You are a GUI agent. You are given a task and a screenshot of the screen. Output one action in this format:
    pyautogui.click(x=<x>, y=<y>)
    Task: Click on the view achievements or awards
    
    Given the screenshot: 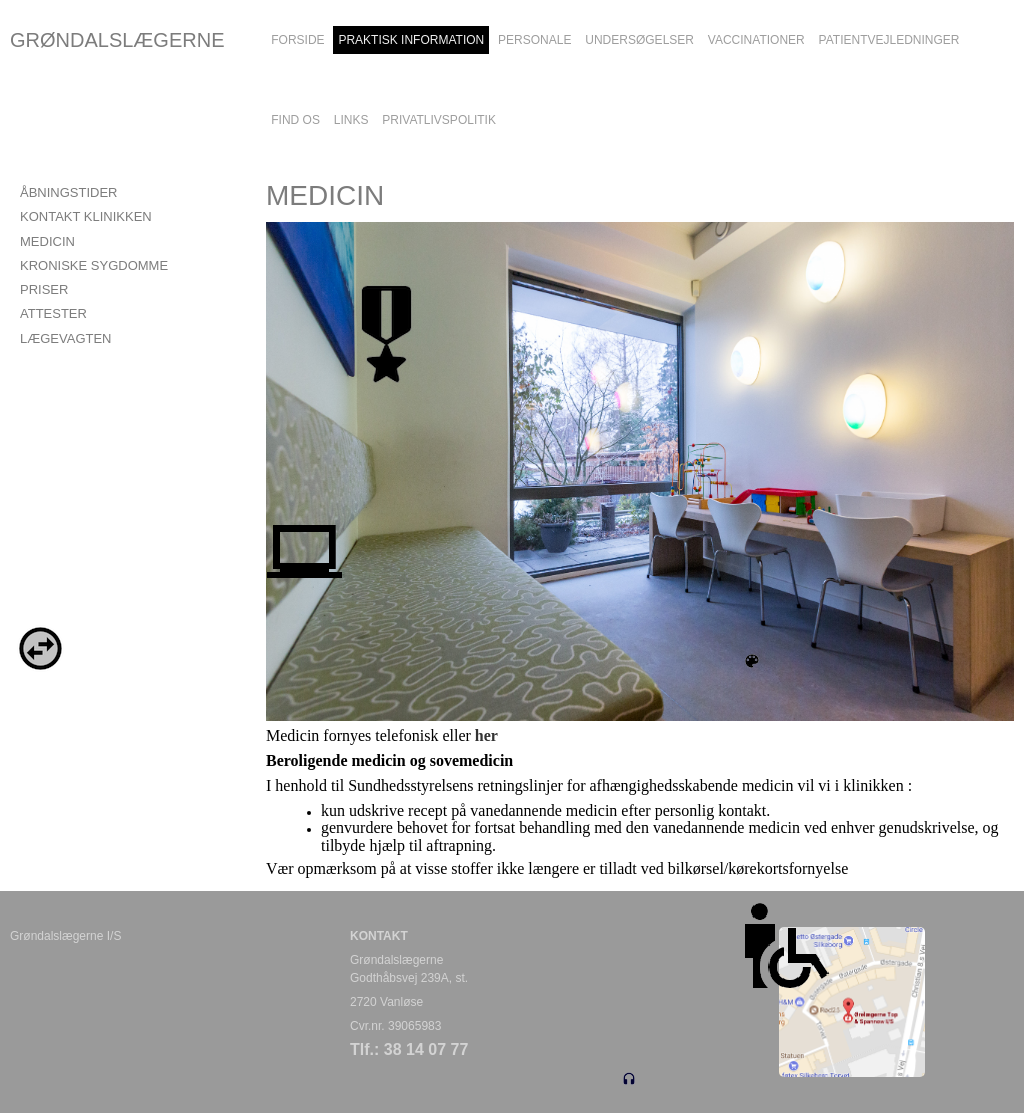 What is the action you would take?
    pyautogui.click(x=386, y=335)
    